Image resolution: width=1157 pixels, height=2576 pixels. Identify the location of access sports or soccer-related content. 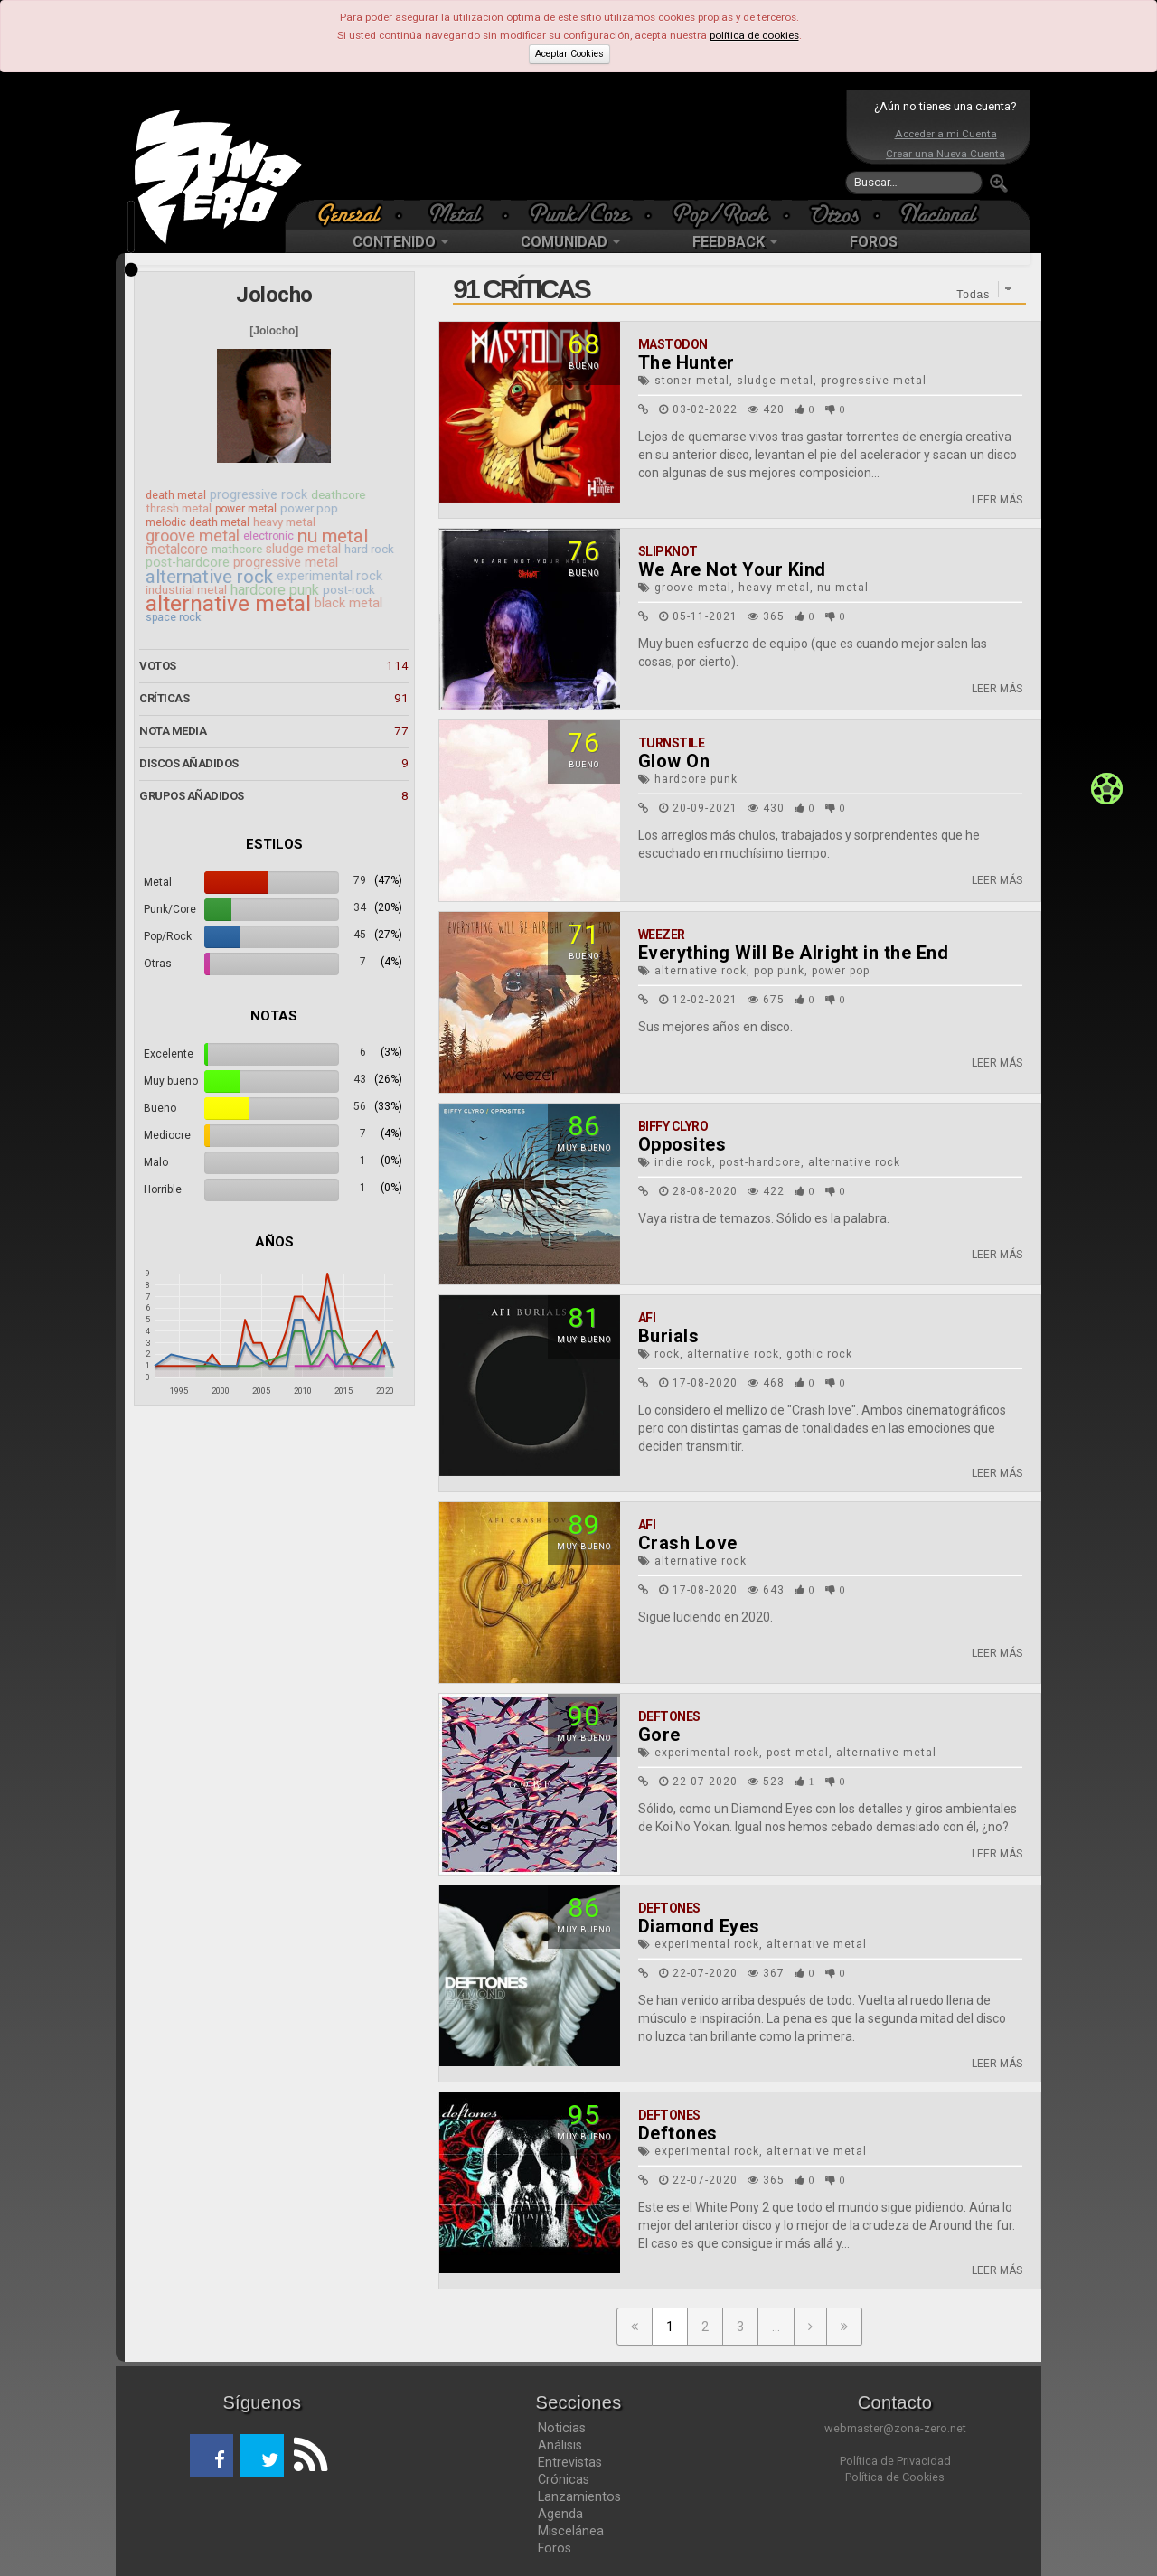
(1106, 788).